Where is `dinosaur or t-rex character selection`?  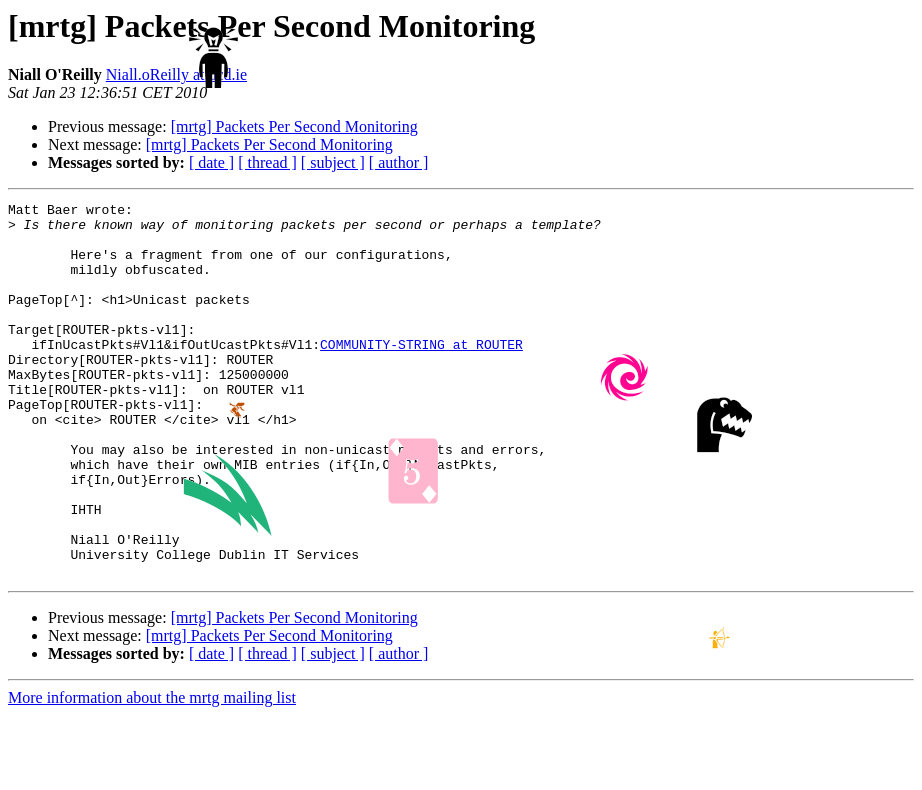
dinosaur or t-rex character selection is located at coordinates (724, 424).